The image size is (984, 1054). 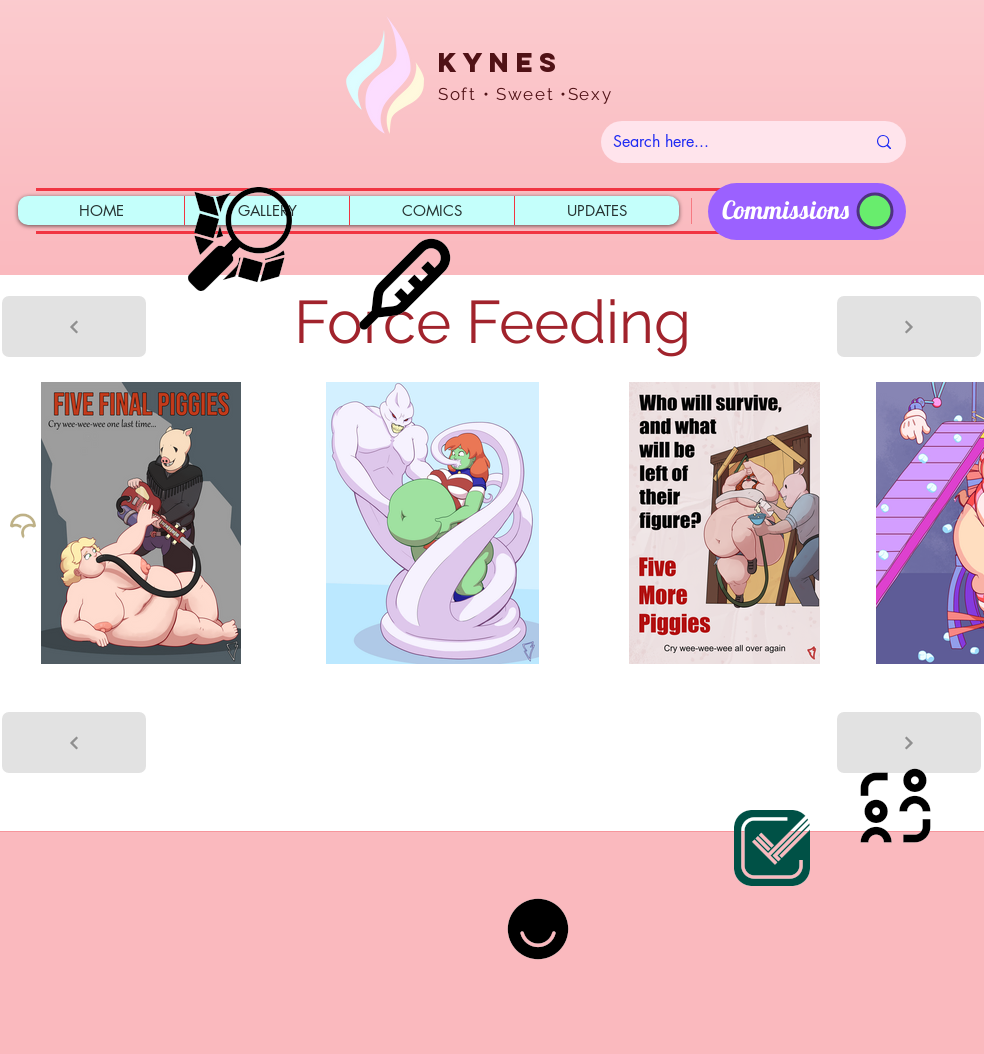 I want to click on visit ello social network, so click(x=538, y=929).